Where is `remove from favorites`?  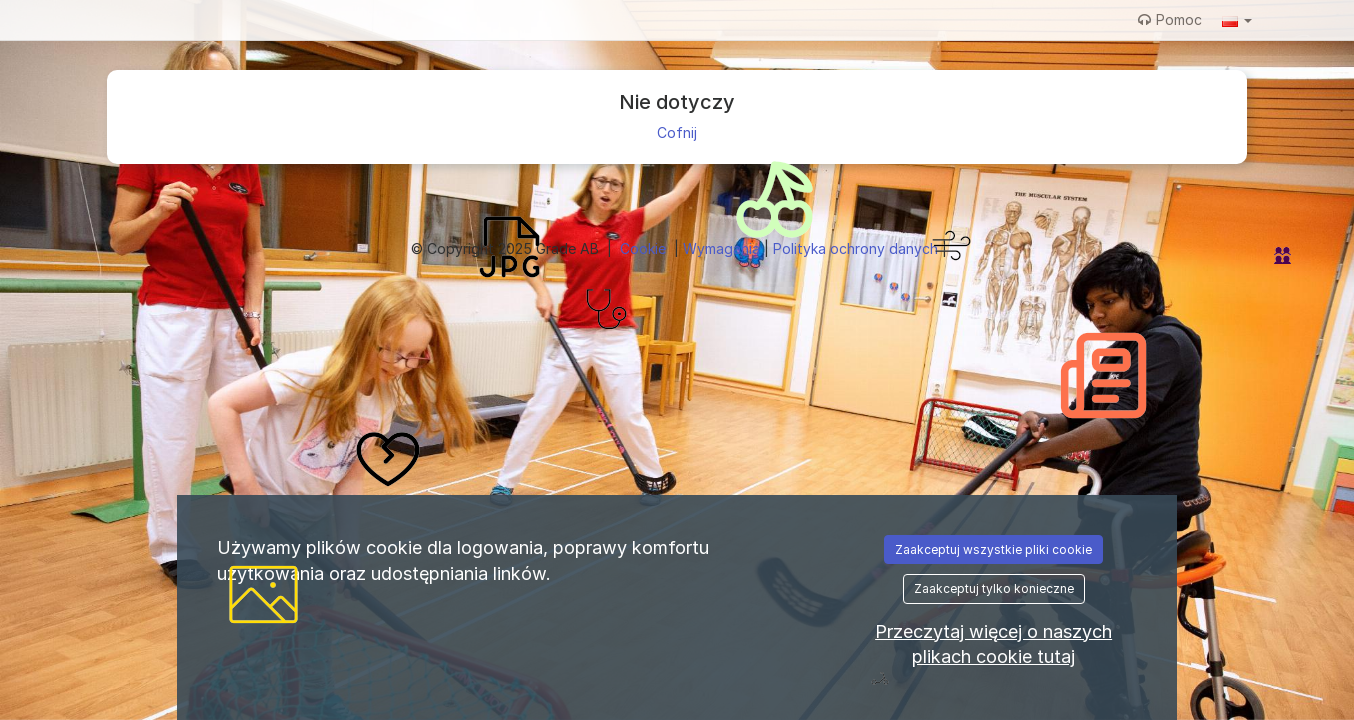 remove from favorites is located at coordinates (388, 457).